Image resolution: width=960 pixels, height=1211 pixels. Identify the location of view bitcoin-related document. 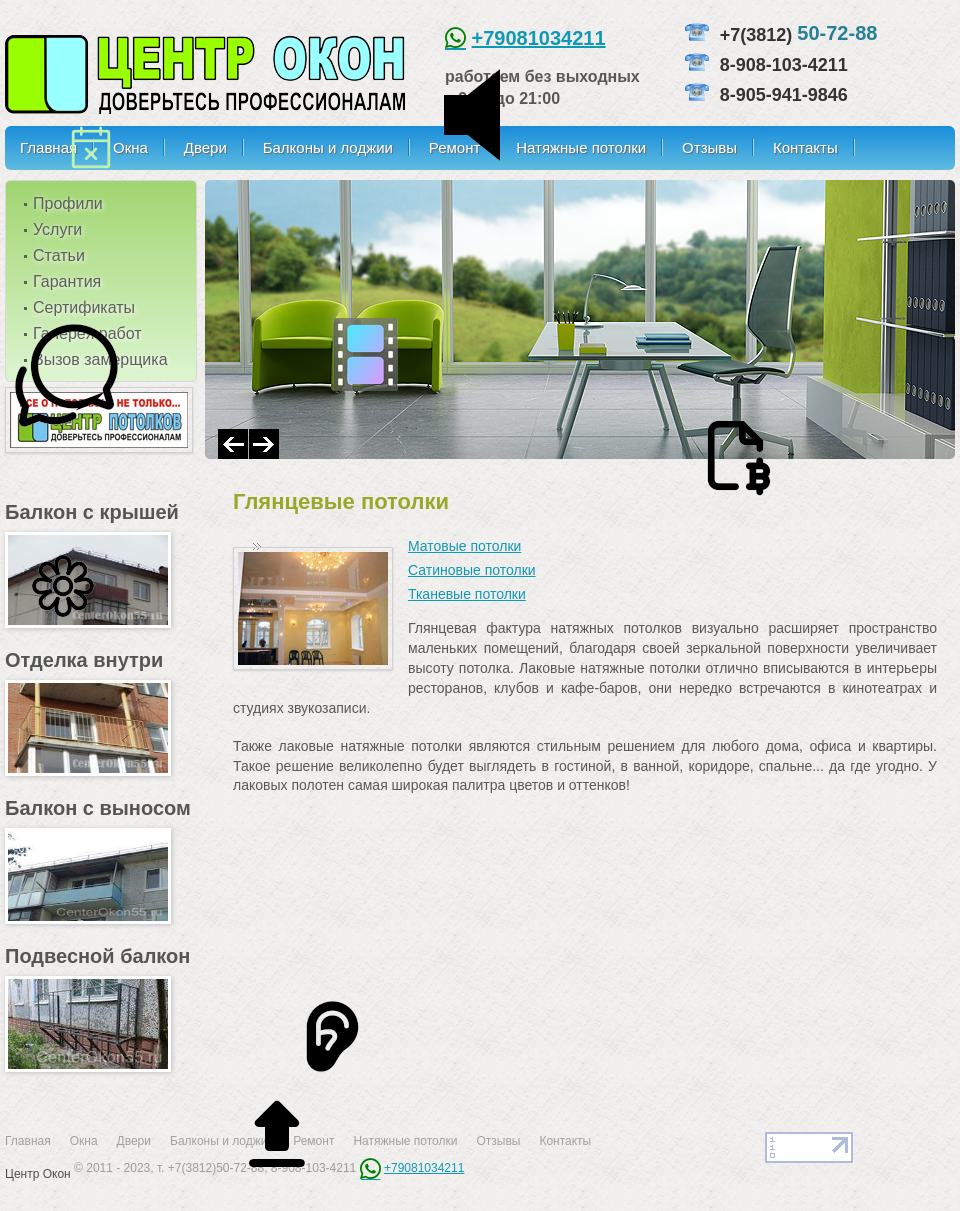
(735, 455).